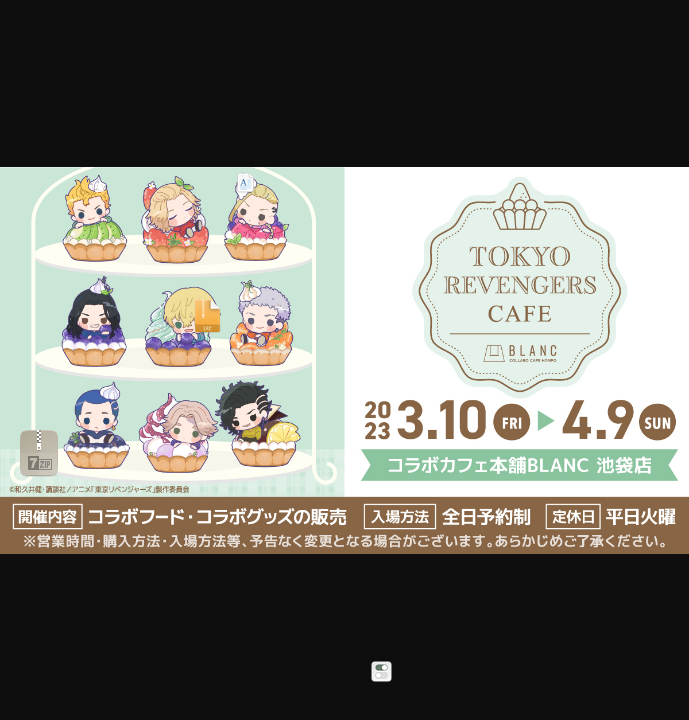 Image resolution: width=689 pixels, height=720 pixels. What do you see at coordinates (207, 316) in the screenshot?
I see `an lrzip compressed archive file` at bounding box center [207, 316].